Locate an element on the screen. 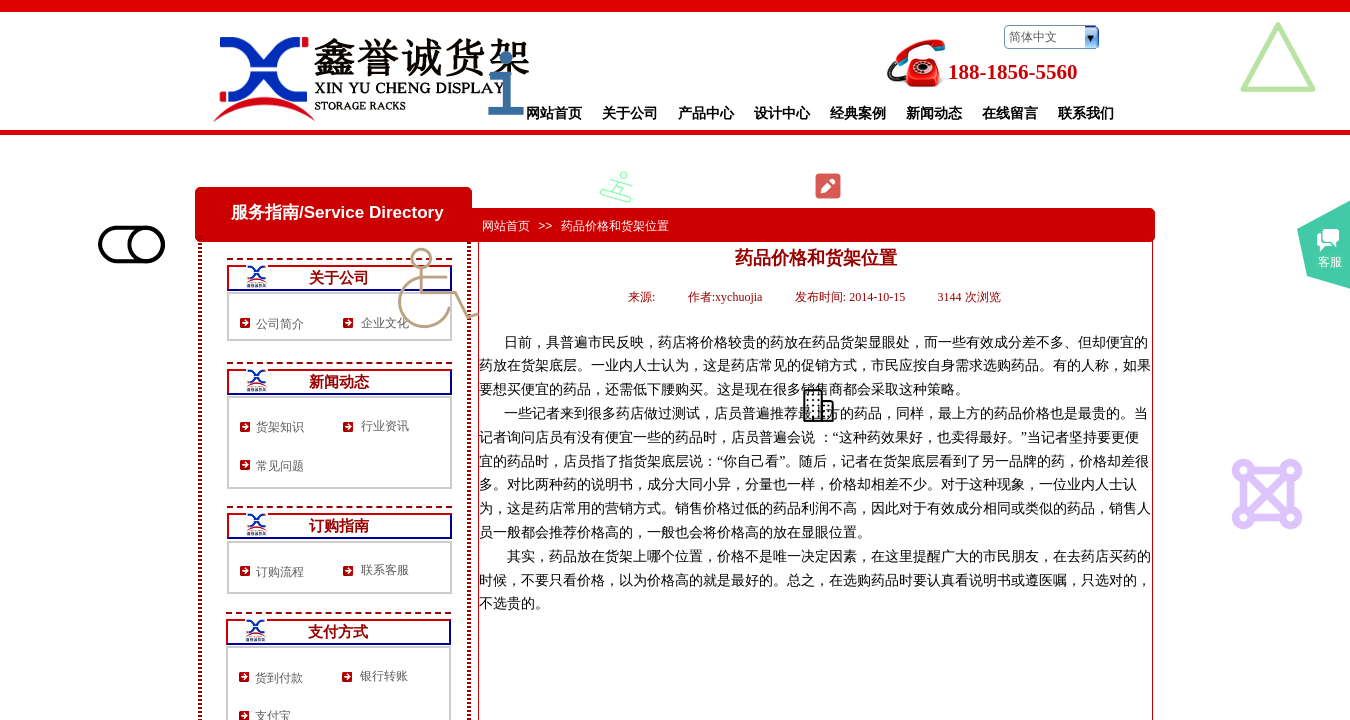 The image size is (1350, 720). access snowboarding or winter sports activities is located at coordinates (618, 187).